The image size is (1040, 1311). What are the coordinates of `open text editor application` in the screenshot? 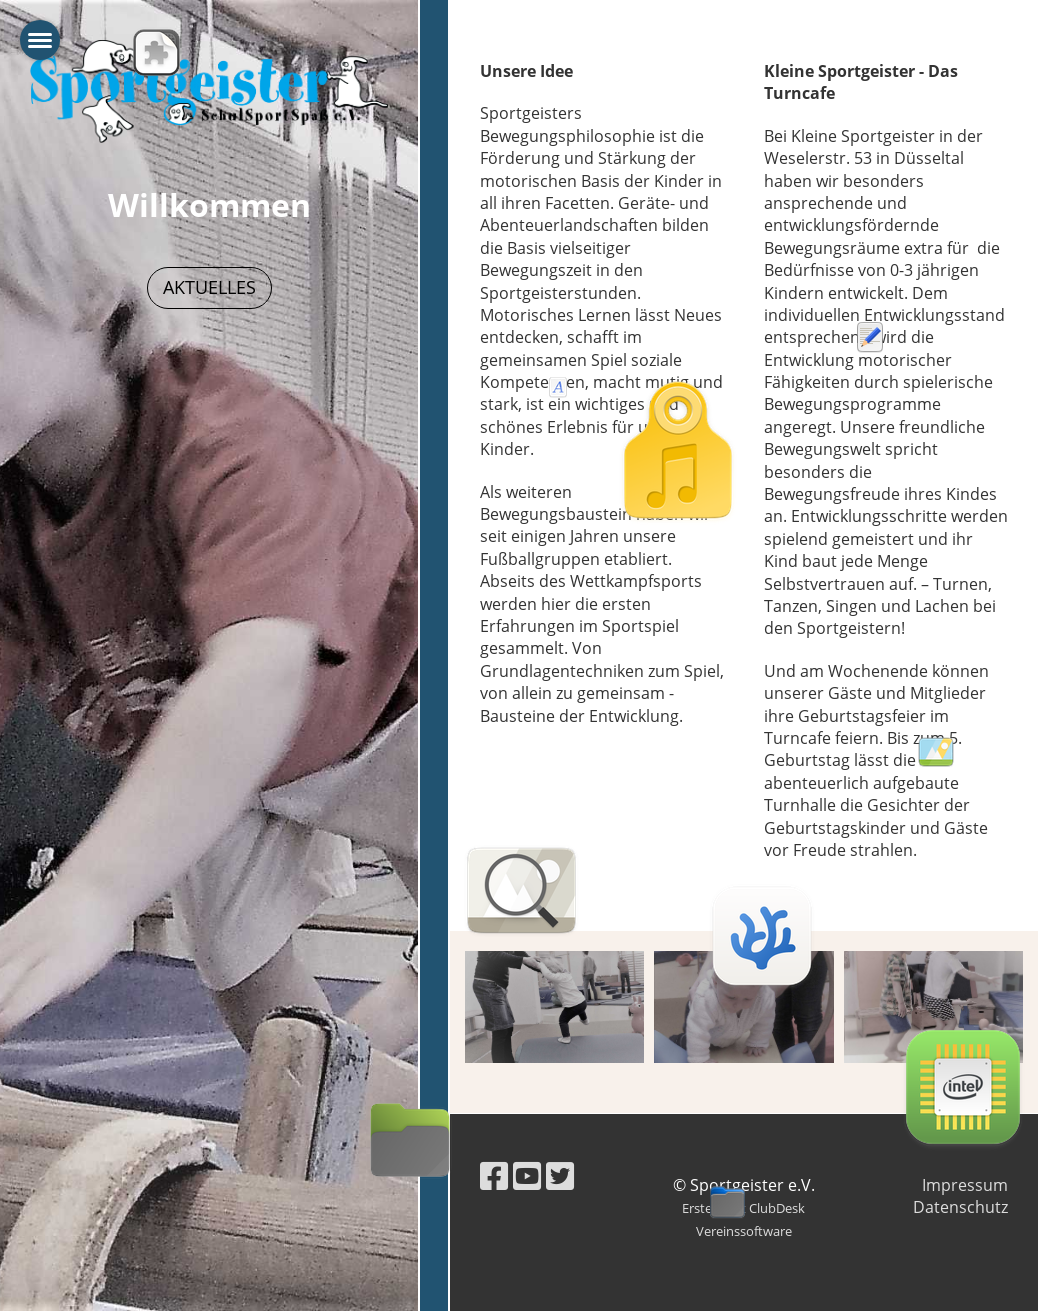 It's located at (870, 337).